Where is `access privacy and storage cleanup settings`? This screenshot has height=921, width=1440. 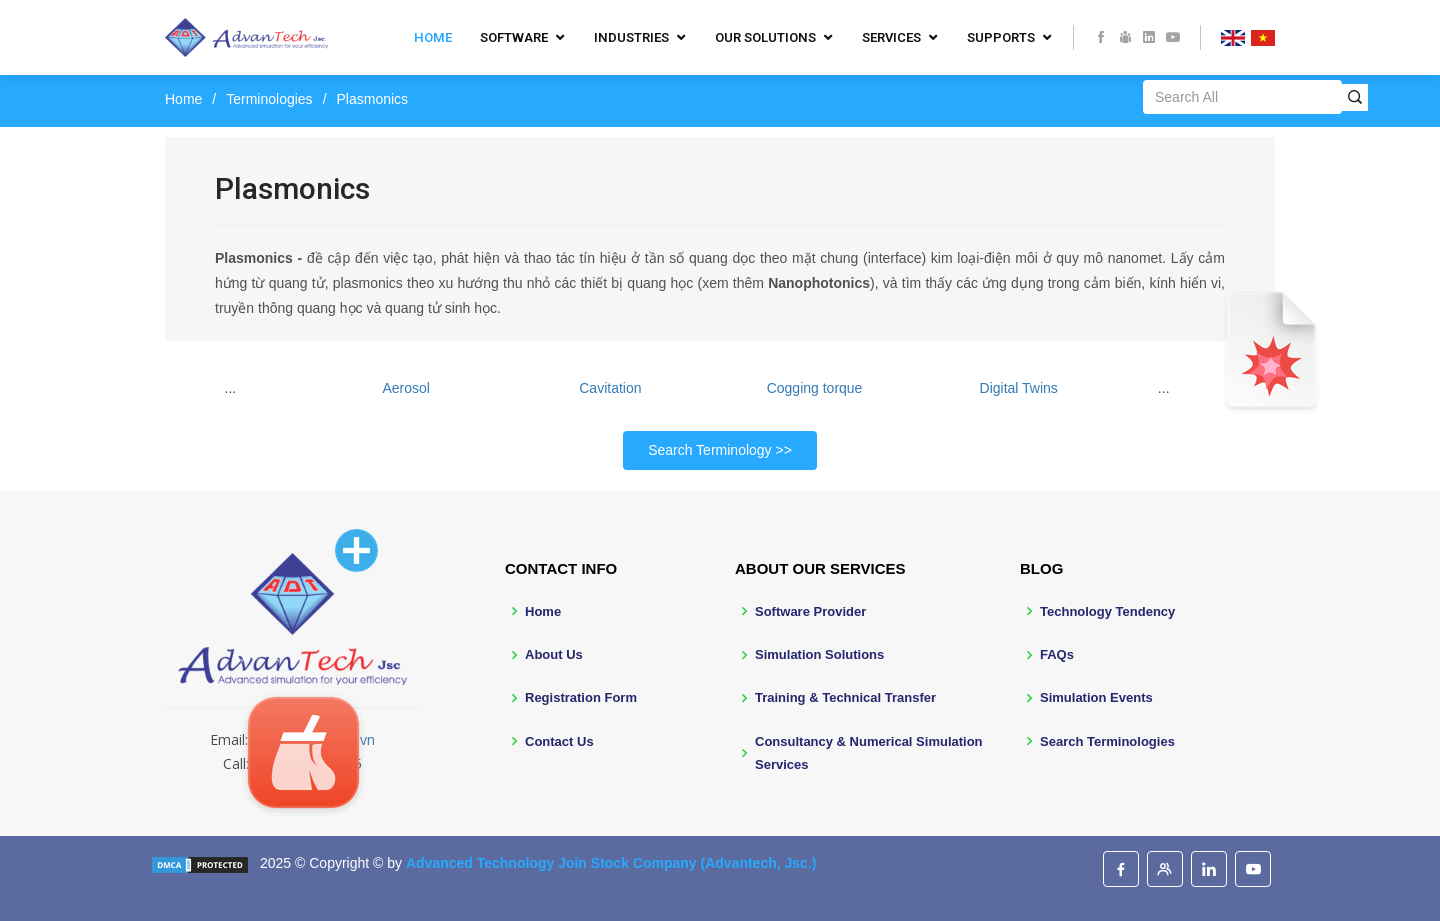 access privacy and storage cleanup settings is located at coordinates (303, 754).